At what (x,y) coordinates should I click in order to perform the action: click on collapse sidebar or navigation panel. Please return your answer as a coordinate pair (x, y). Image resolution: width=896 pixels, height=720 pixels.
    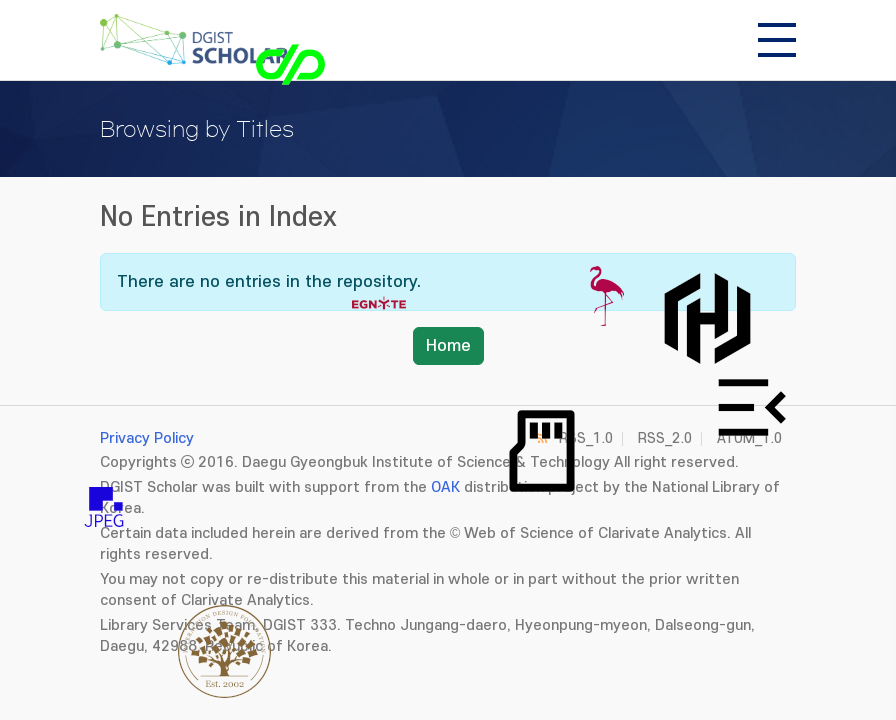
    Looking at the image, I should click on (750, 407).